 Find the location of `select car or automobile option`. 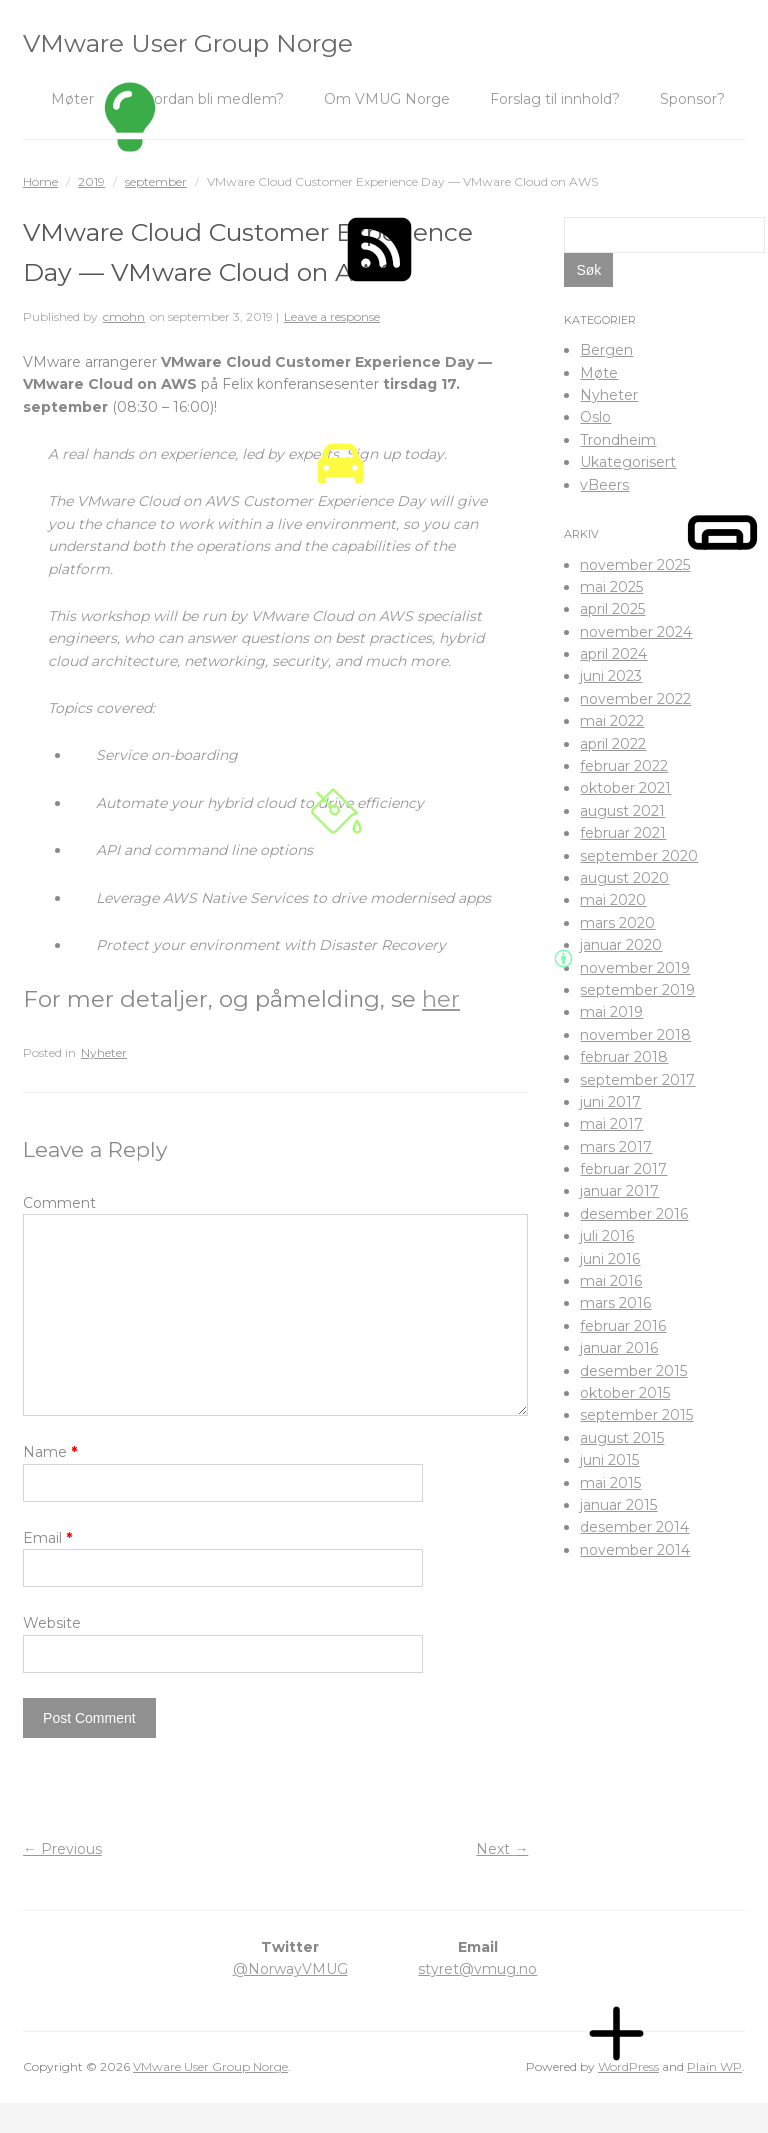

select car or automobile option is located at coordinates (340, 463).